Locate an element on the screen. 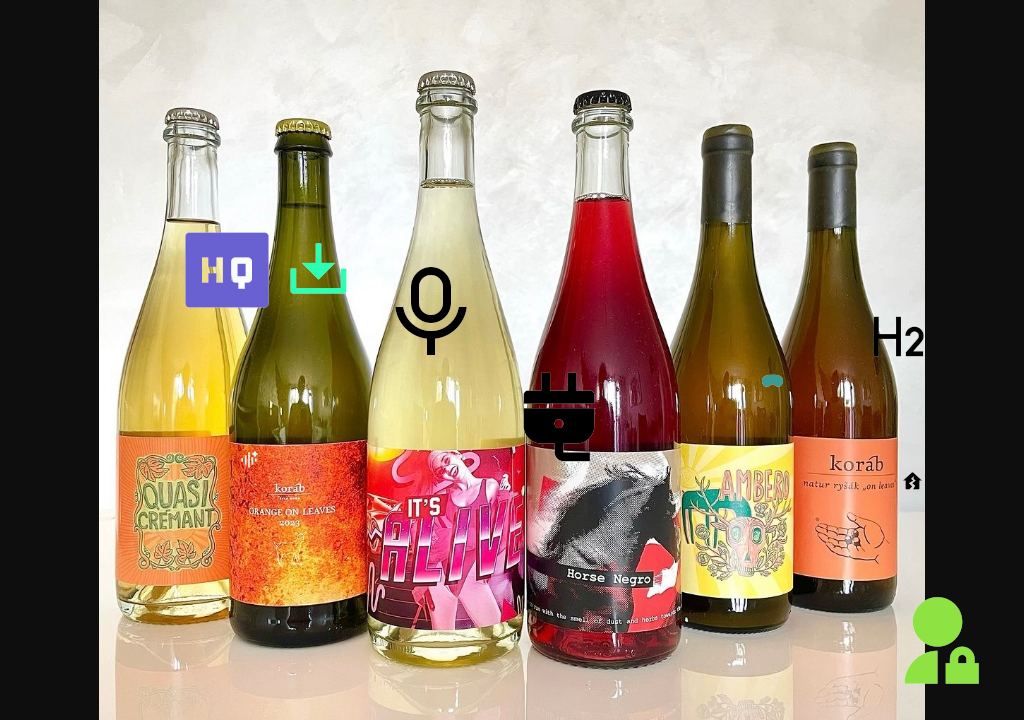 The image size is (1024, 720). format text as heading level 2 is located at coordinates (898, 336).